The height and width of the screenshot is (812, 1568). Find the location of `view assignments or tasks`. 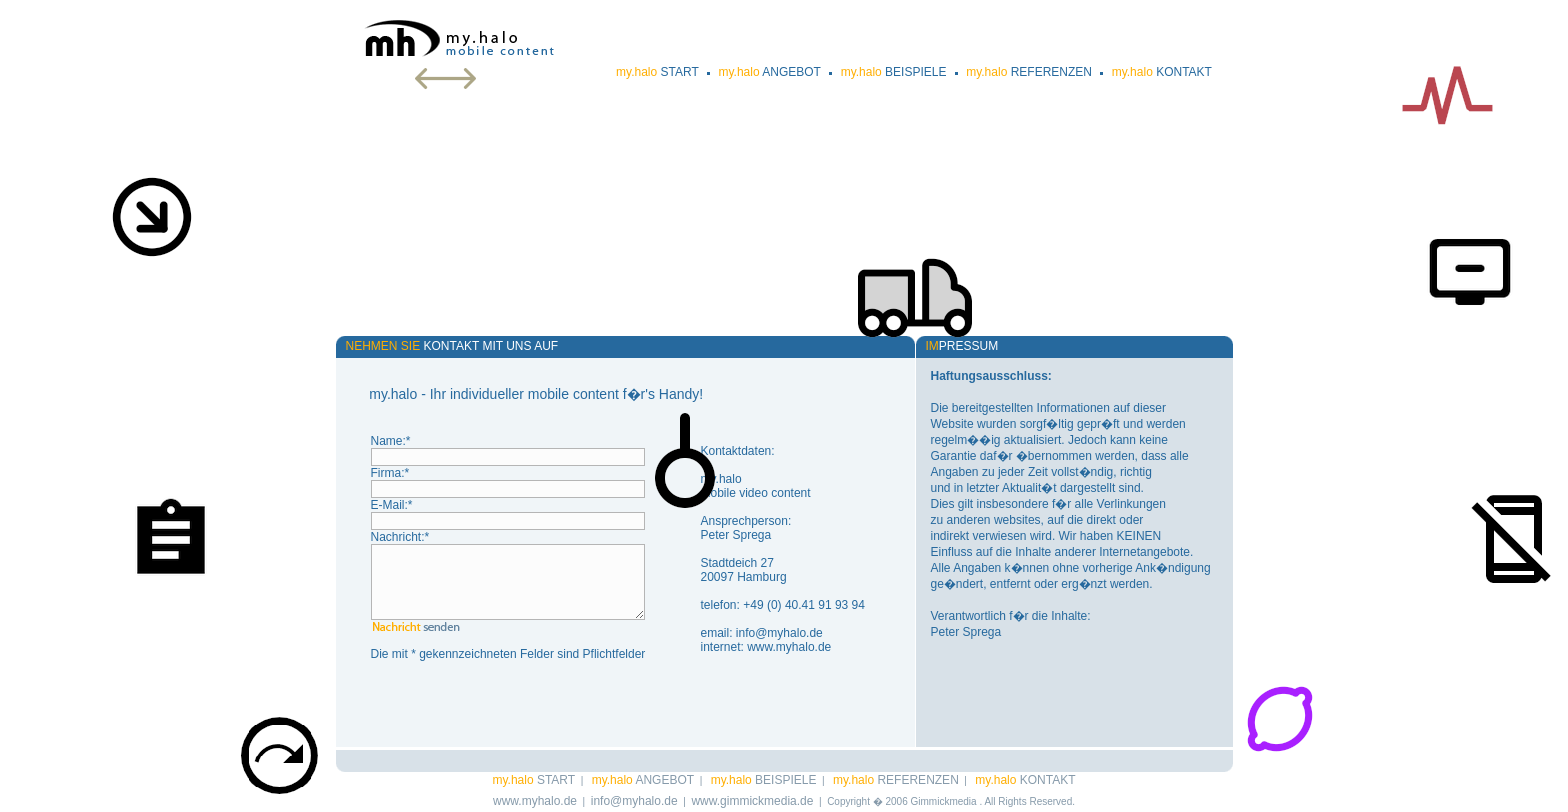

view assignments or tasks is located at coordinates (171, 540).